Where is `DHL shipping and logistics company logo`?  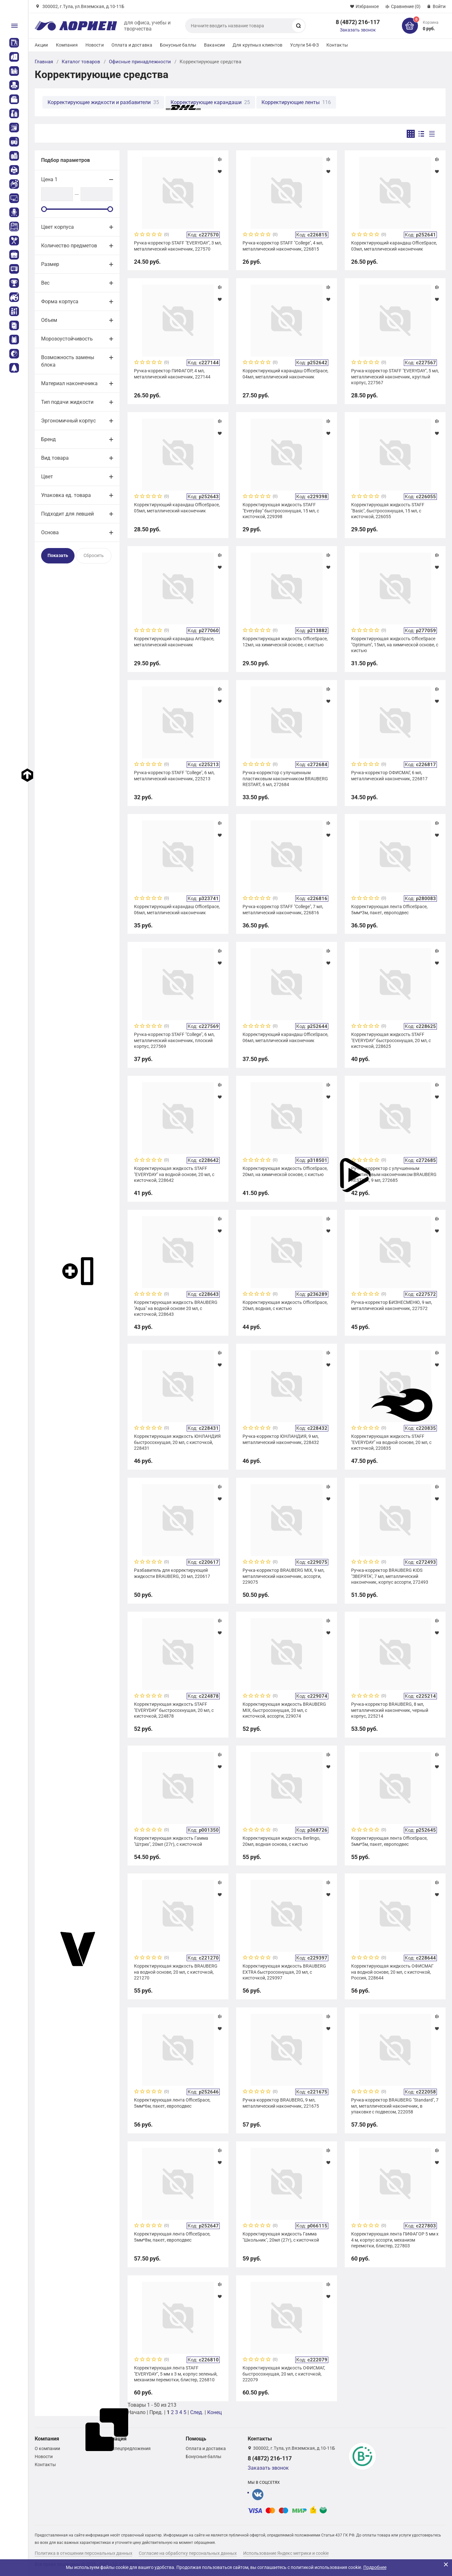 DHL shipping and logistics company logo is located at coordinates (183, 107).